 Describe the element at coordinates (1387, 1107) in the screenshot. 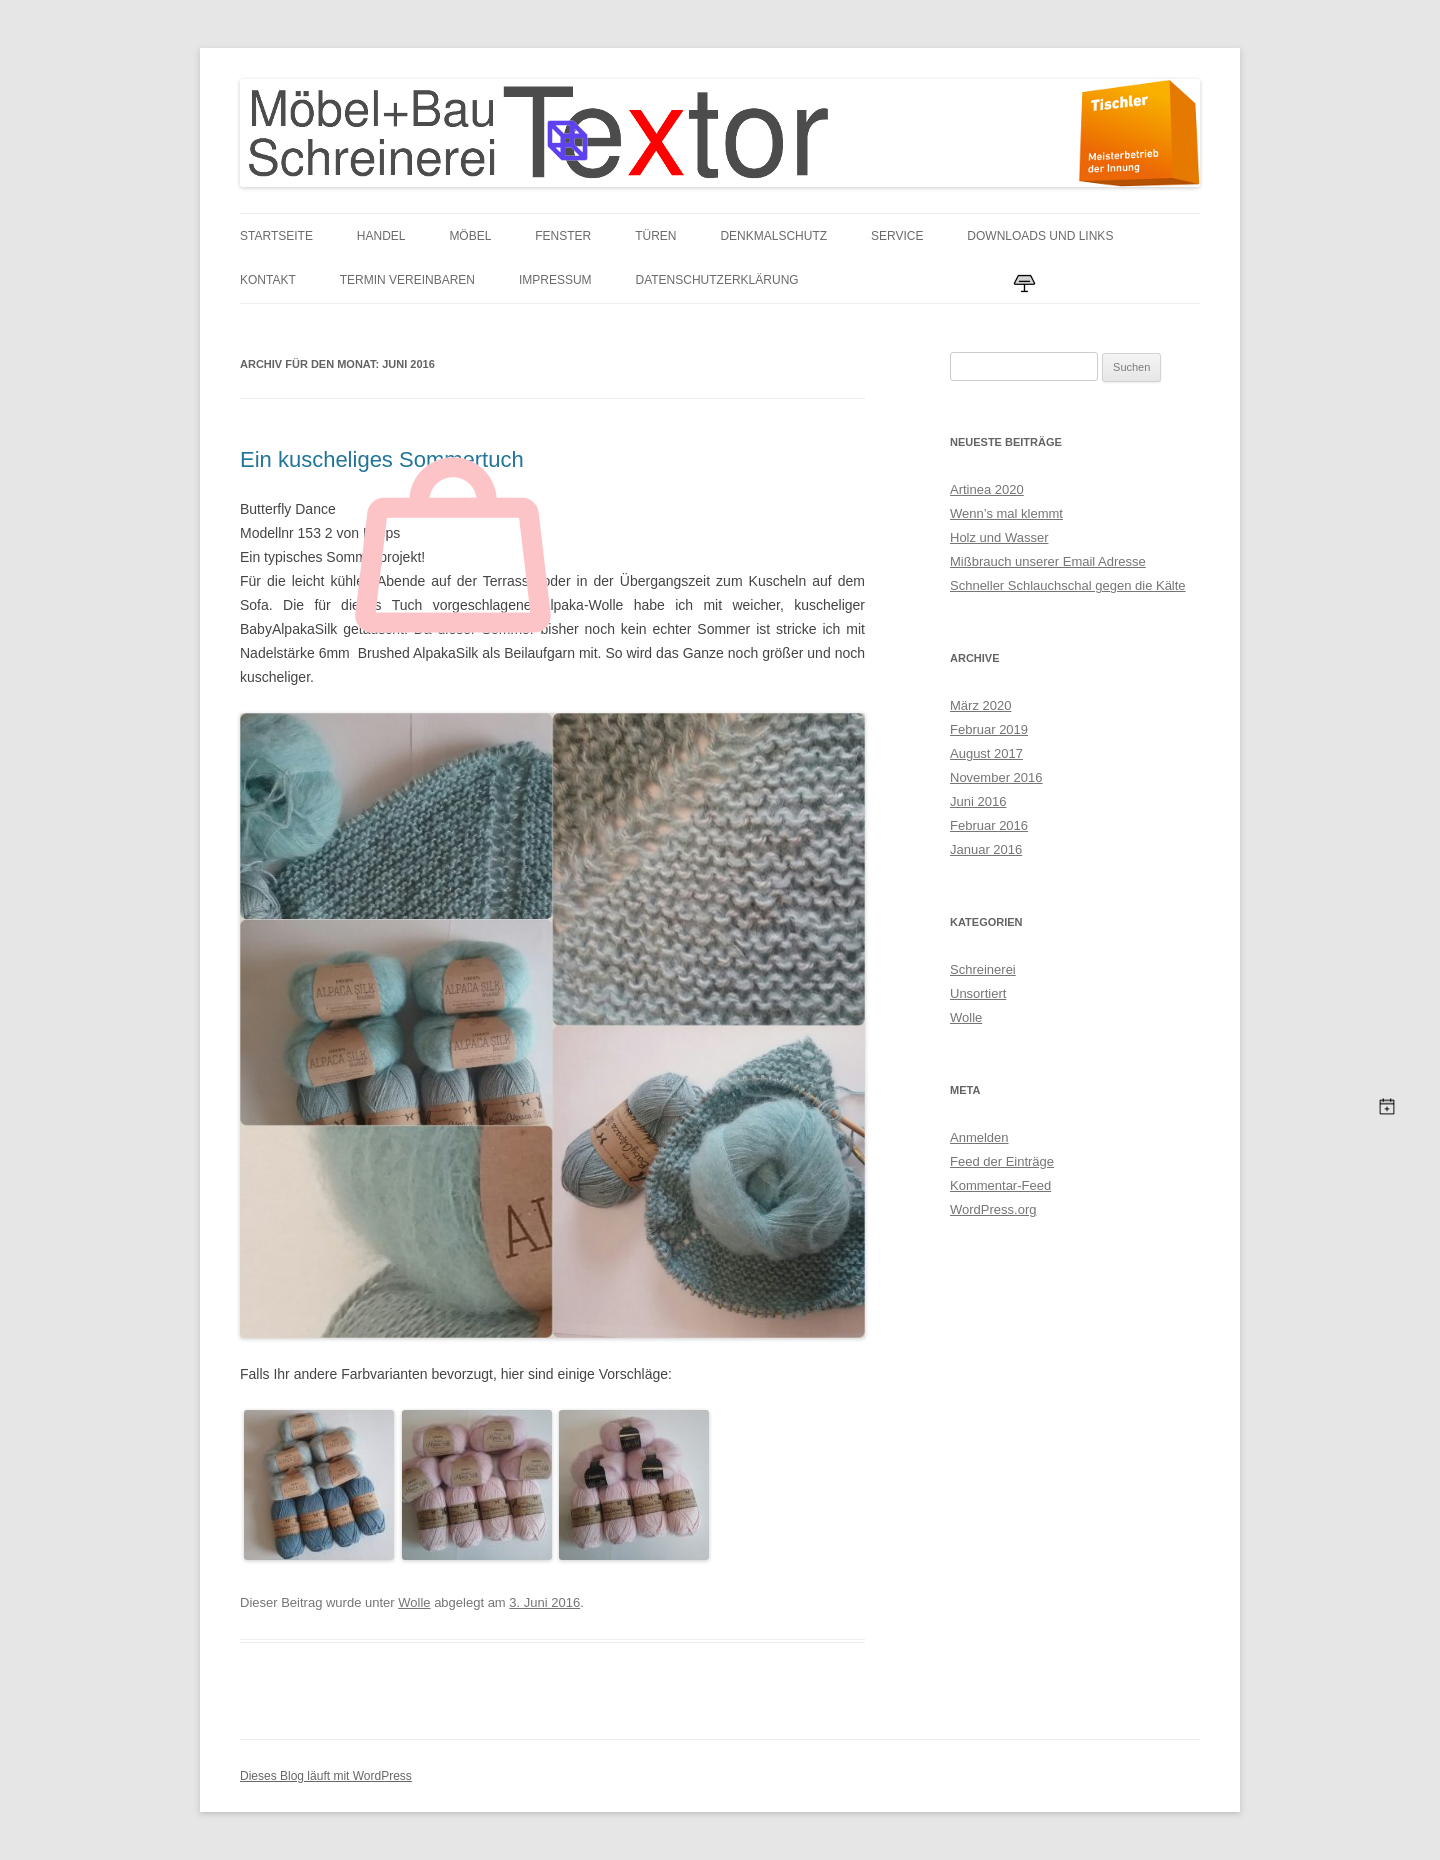

I see `add a new event to your calendar` at that location.